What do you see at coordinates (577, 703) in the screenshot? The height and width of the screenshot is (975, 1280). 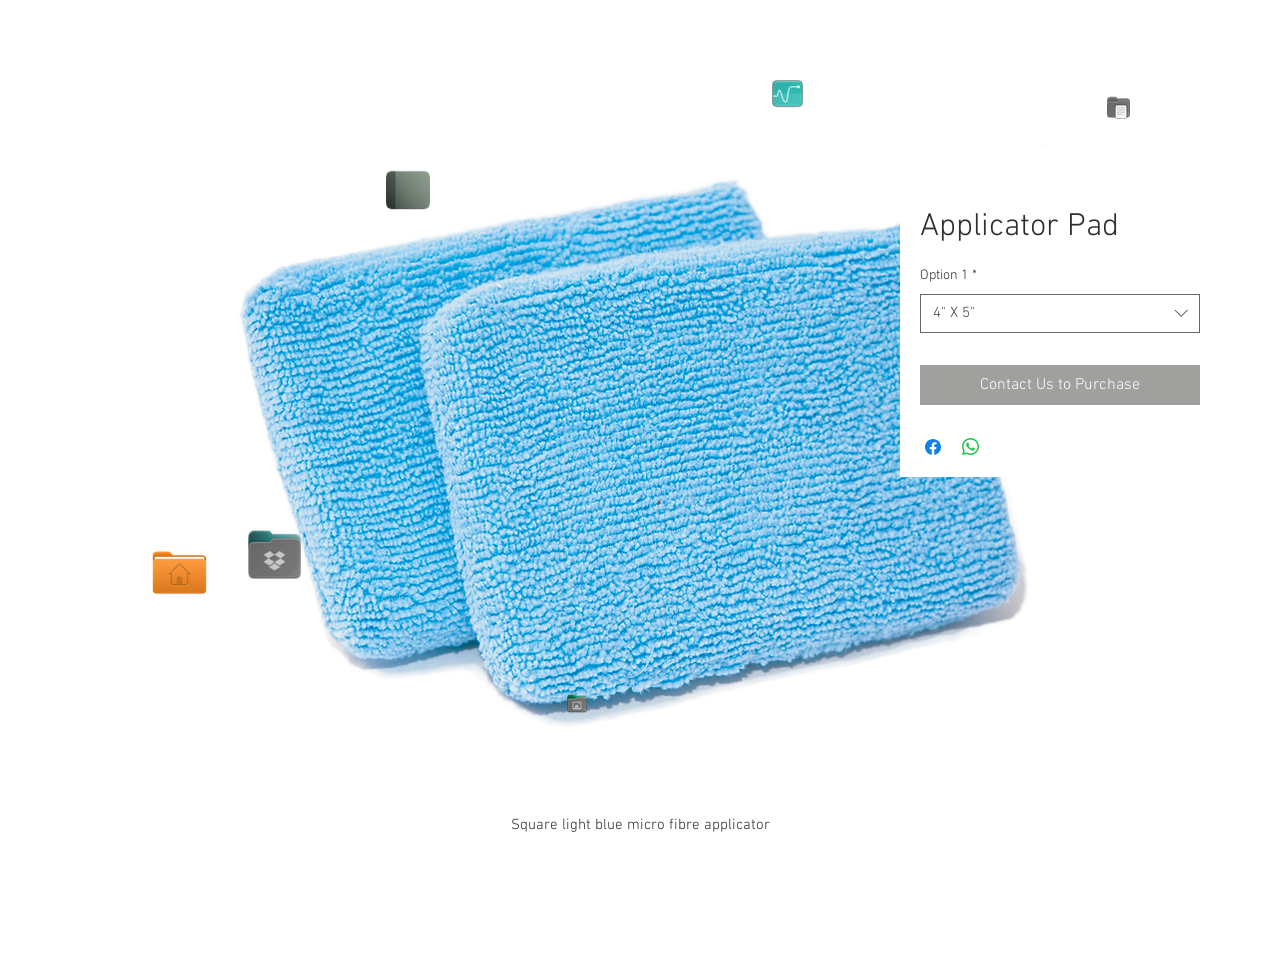 I see `open pictures folder` at bounding box center [577, 703].